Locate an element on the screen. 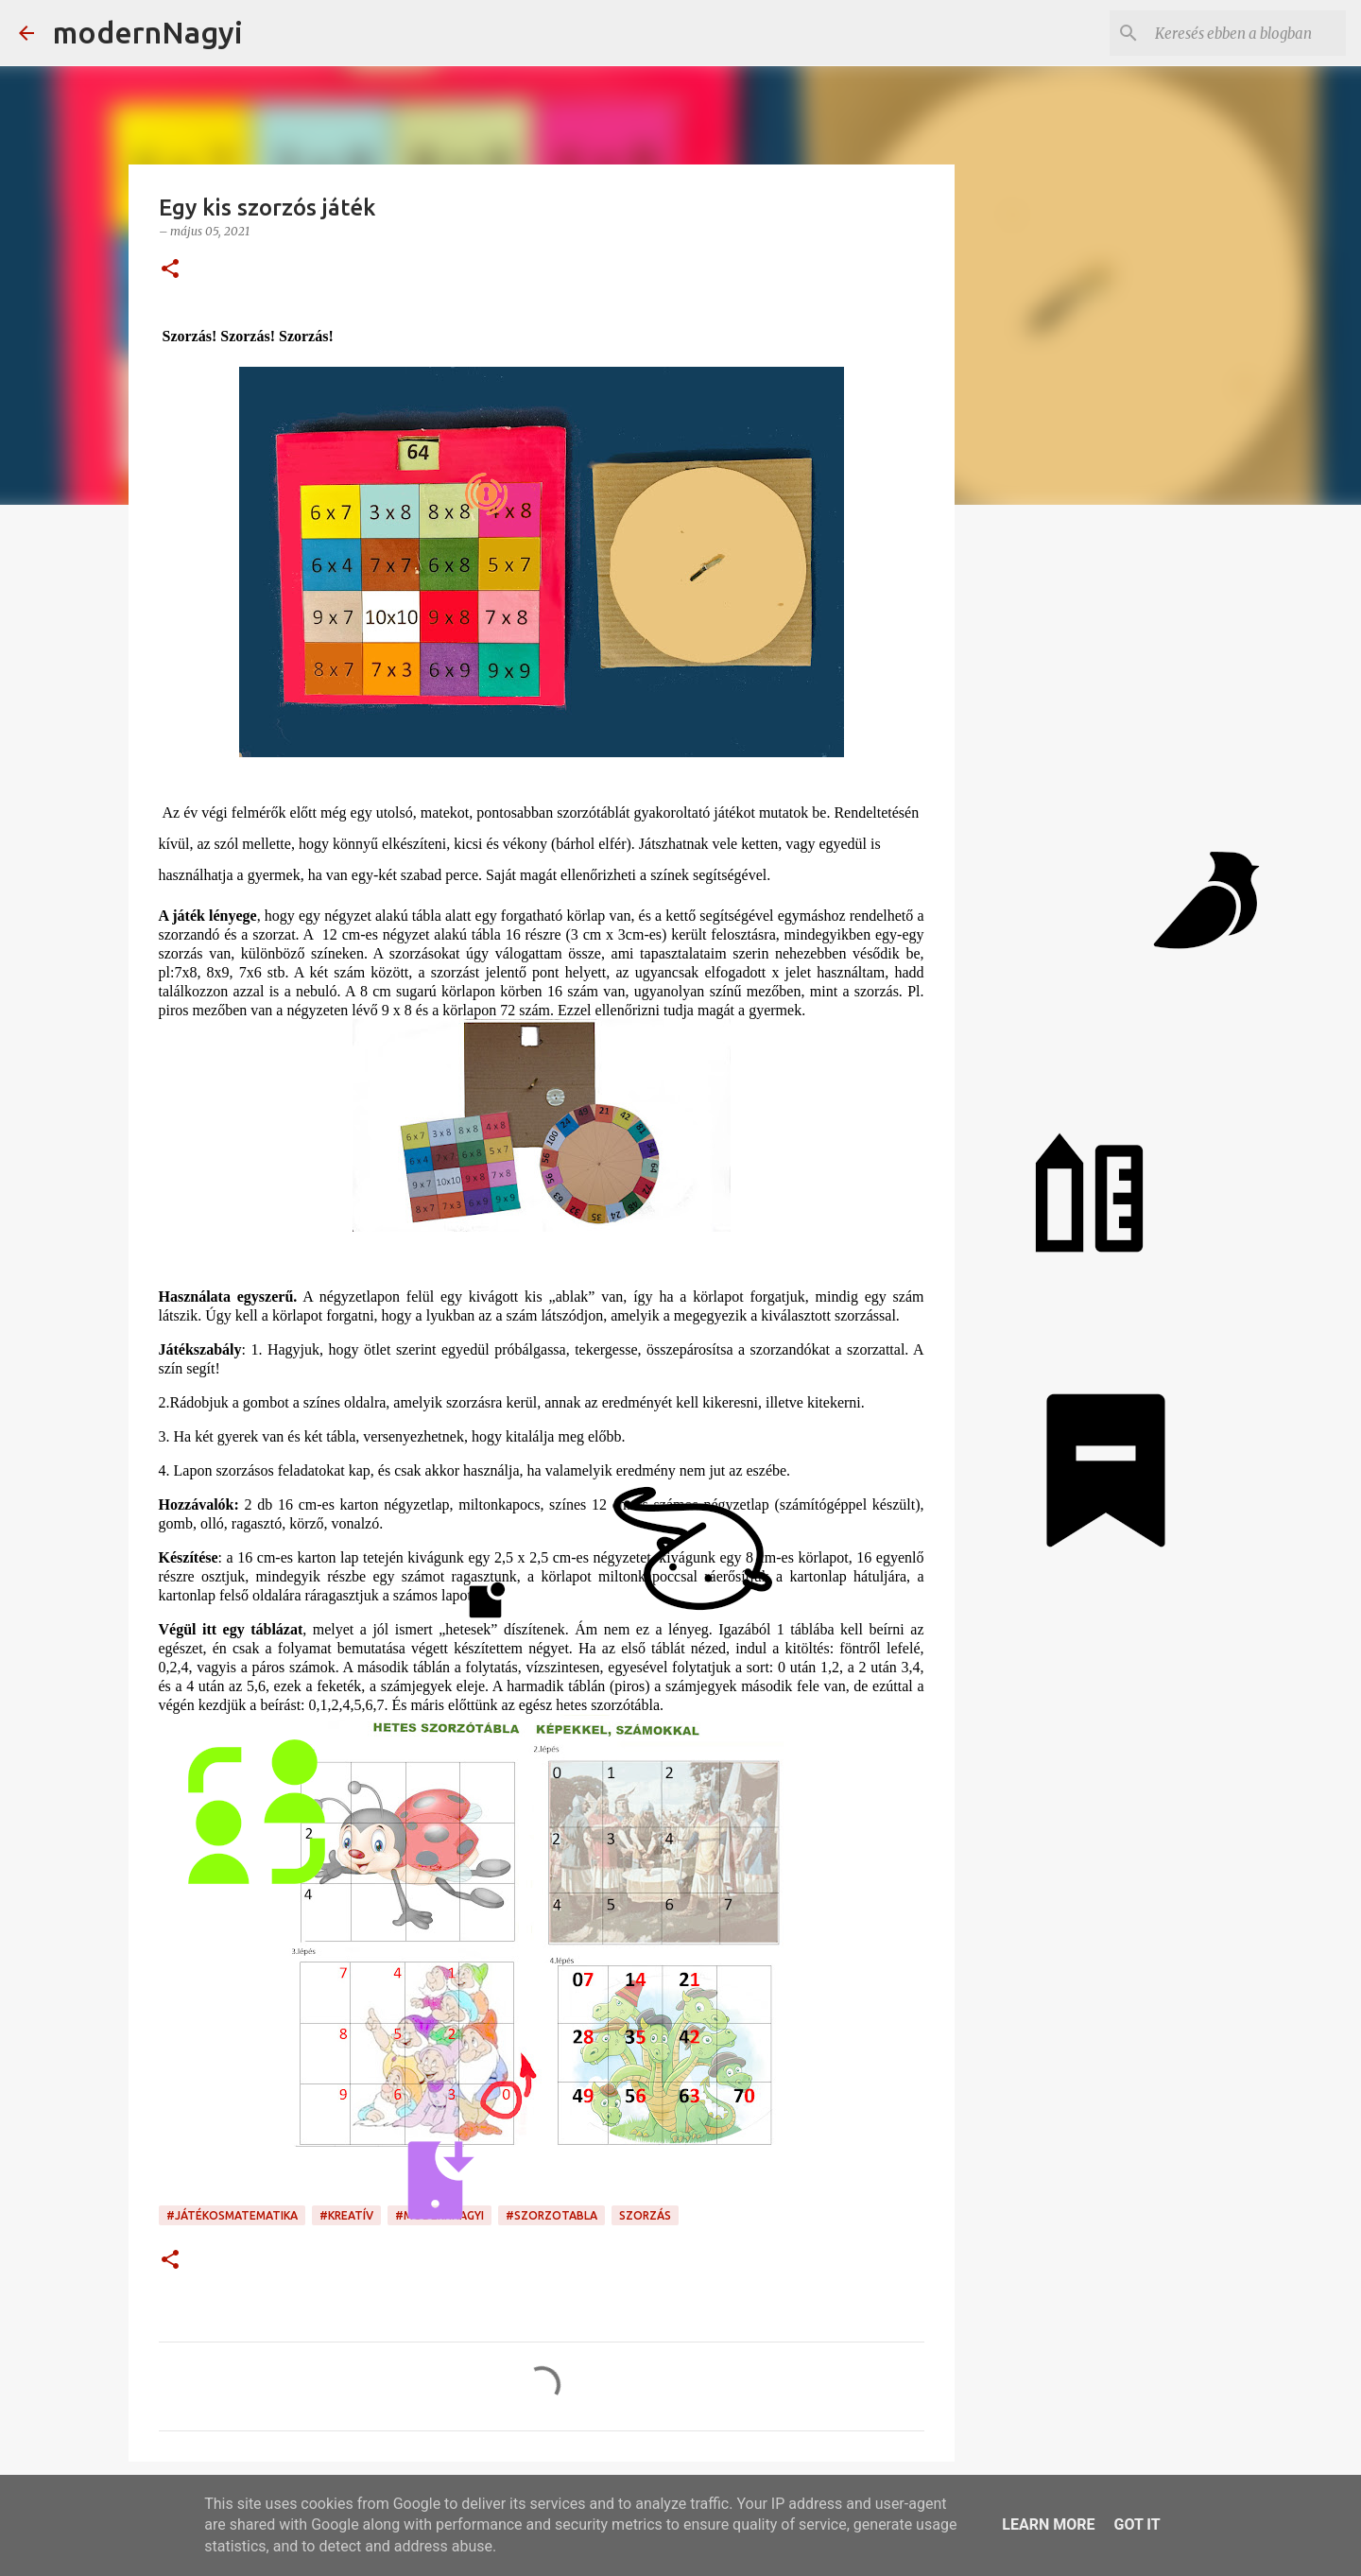 The height and width of the screenshot is (2576, 1361). peer-to-peer transfer or payment is located at coordinates (256, 1815).